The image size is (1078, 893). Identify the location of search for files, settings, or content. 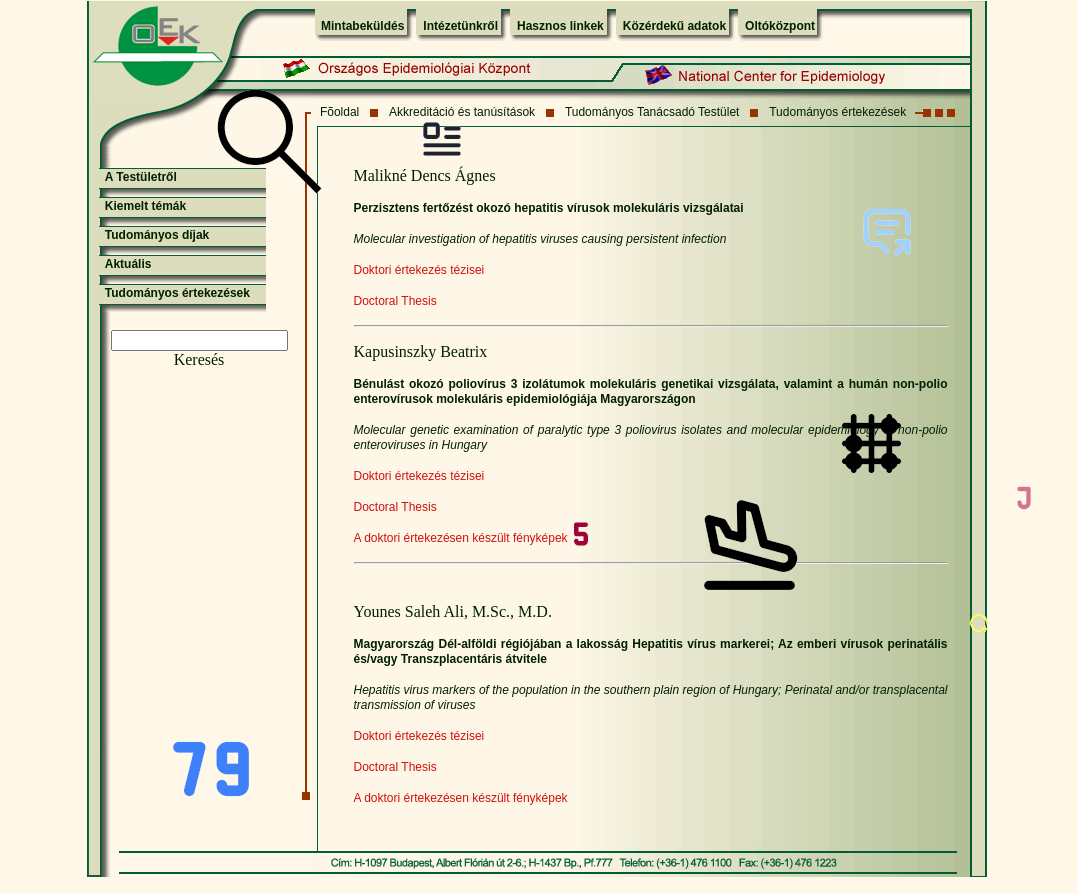
(269, 141).